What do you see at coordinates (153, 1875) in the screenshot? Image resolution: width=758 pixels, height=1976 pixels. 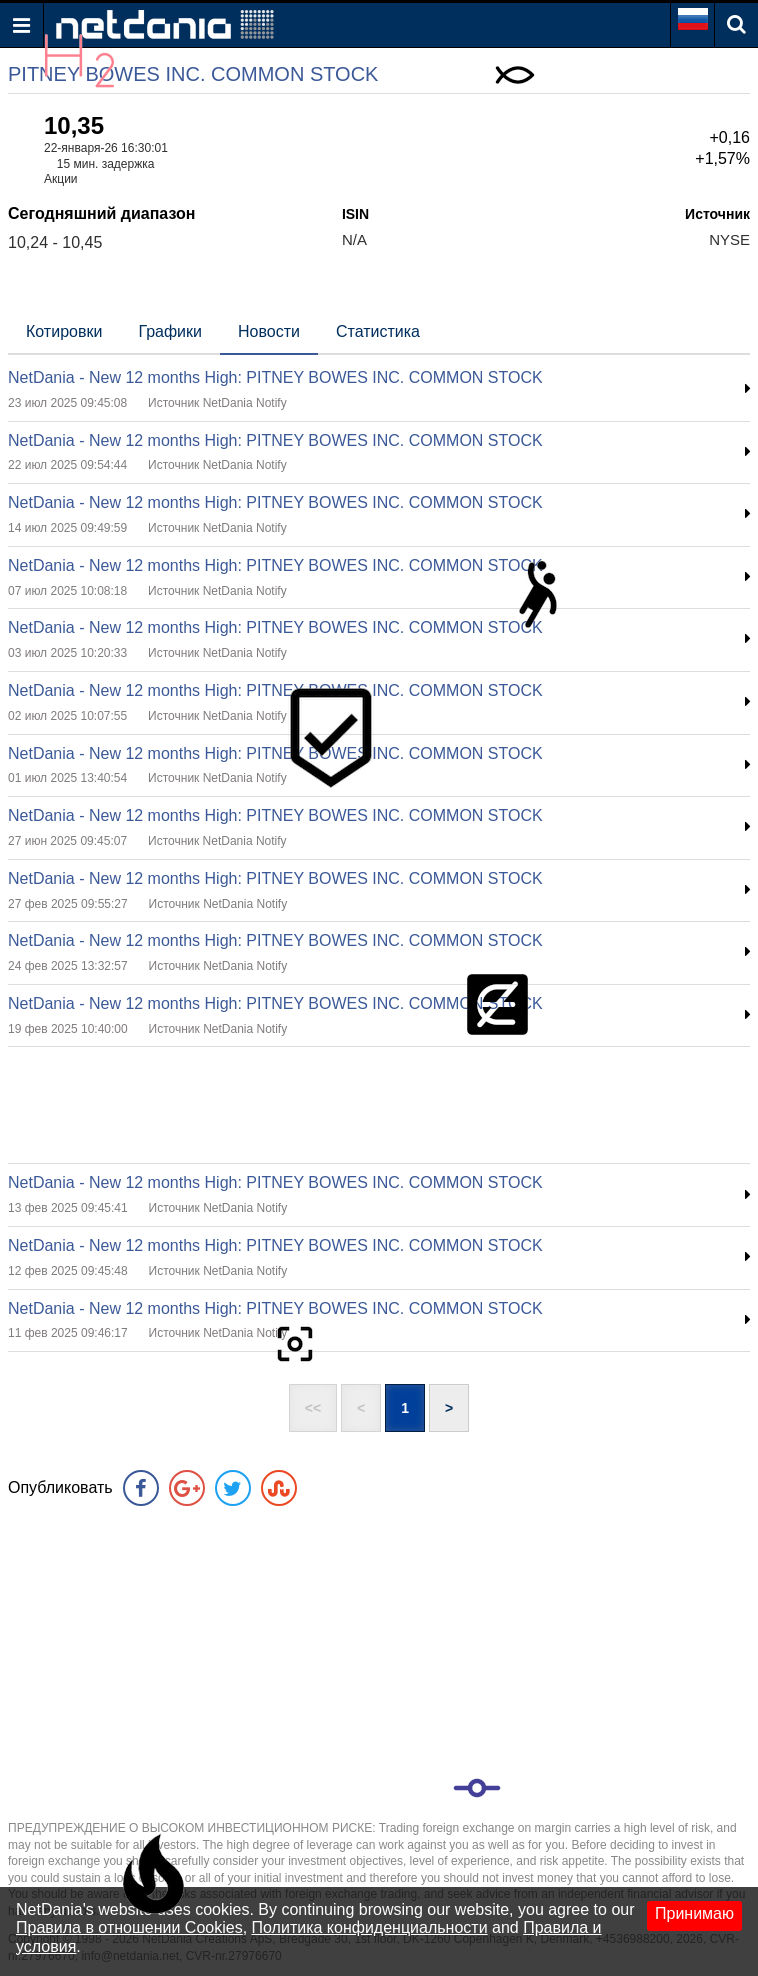 I see `locate nearby fire stations` at bounding box center [153, 1875].